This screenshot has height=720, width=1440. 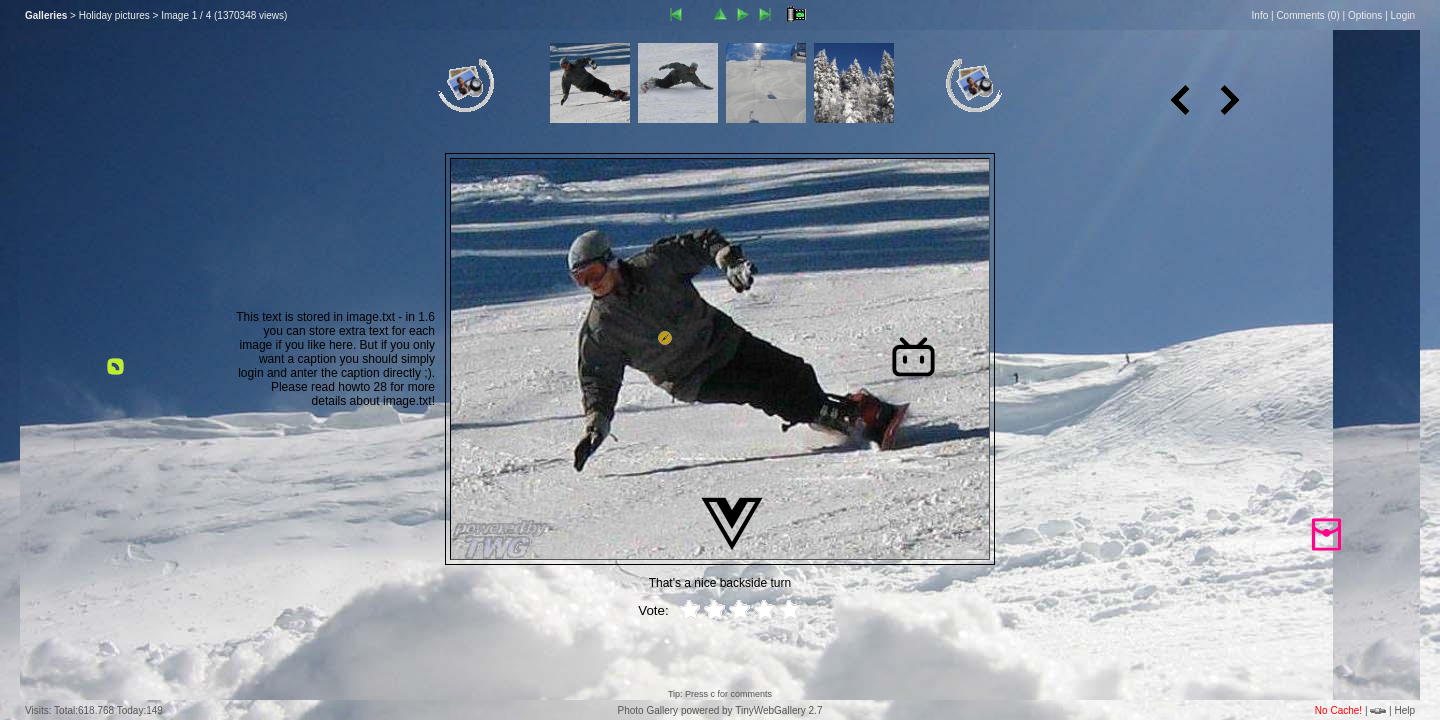 What do you see at coordinates (665, 338) in the screenshot?
I see `open Safari web browser` at bounding box center [665, 338].